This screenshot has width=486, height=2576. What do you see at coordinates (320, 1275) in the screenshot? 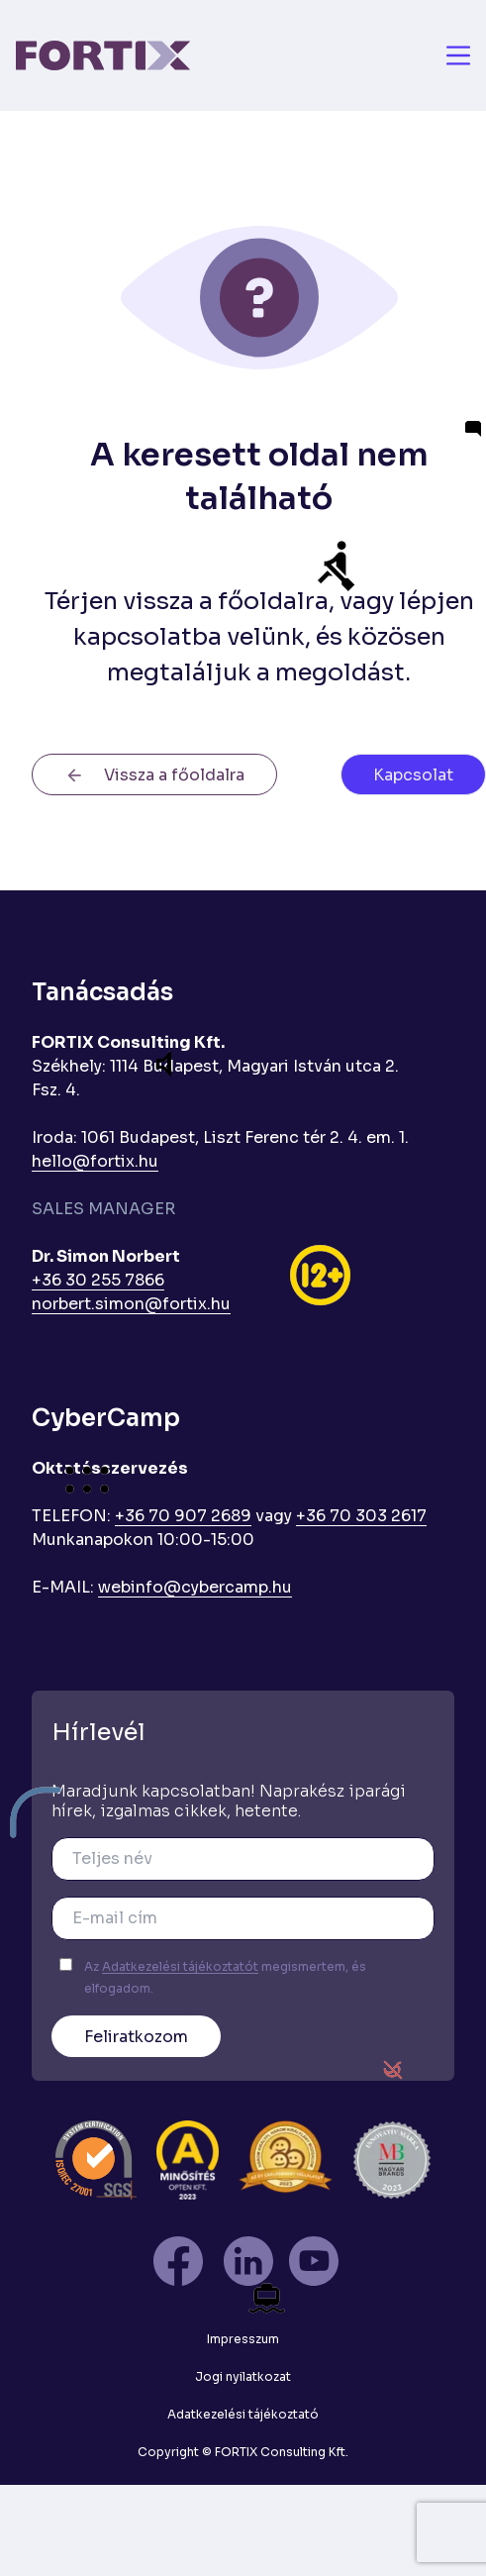
I see `indicates content rated for ages 12 and older` at bounding box center [320, 1275].